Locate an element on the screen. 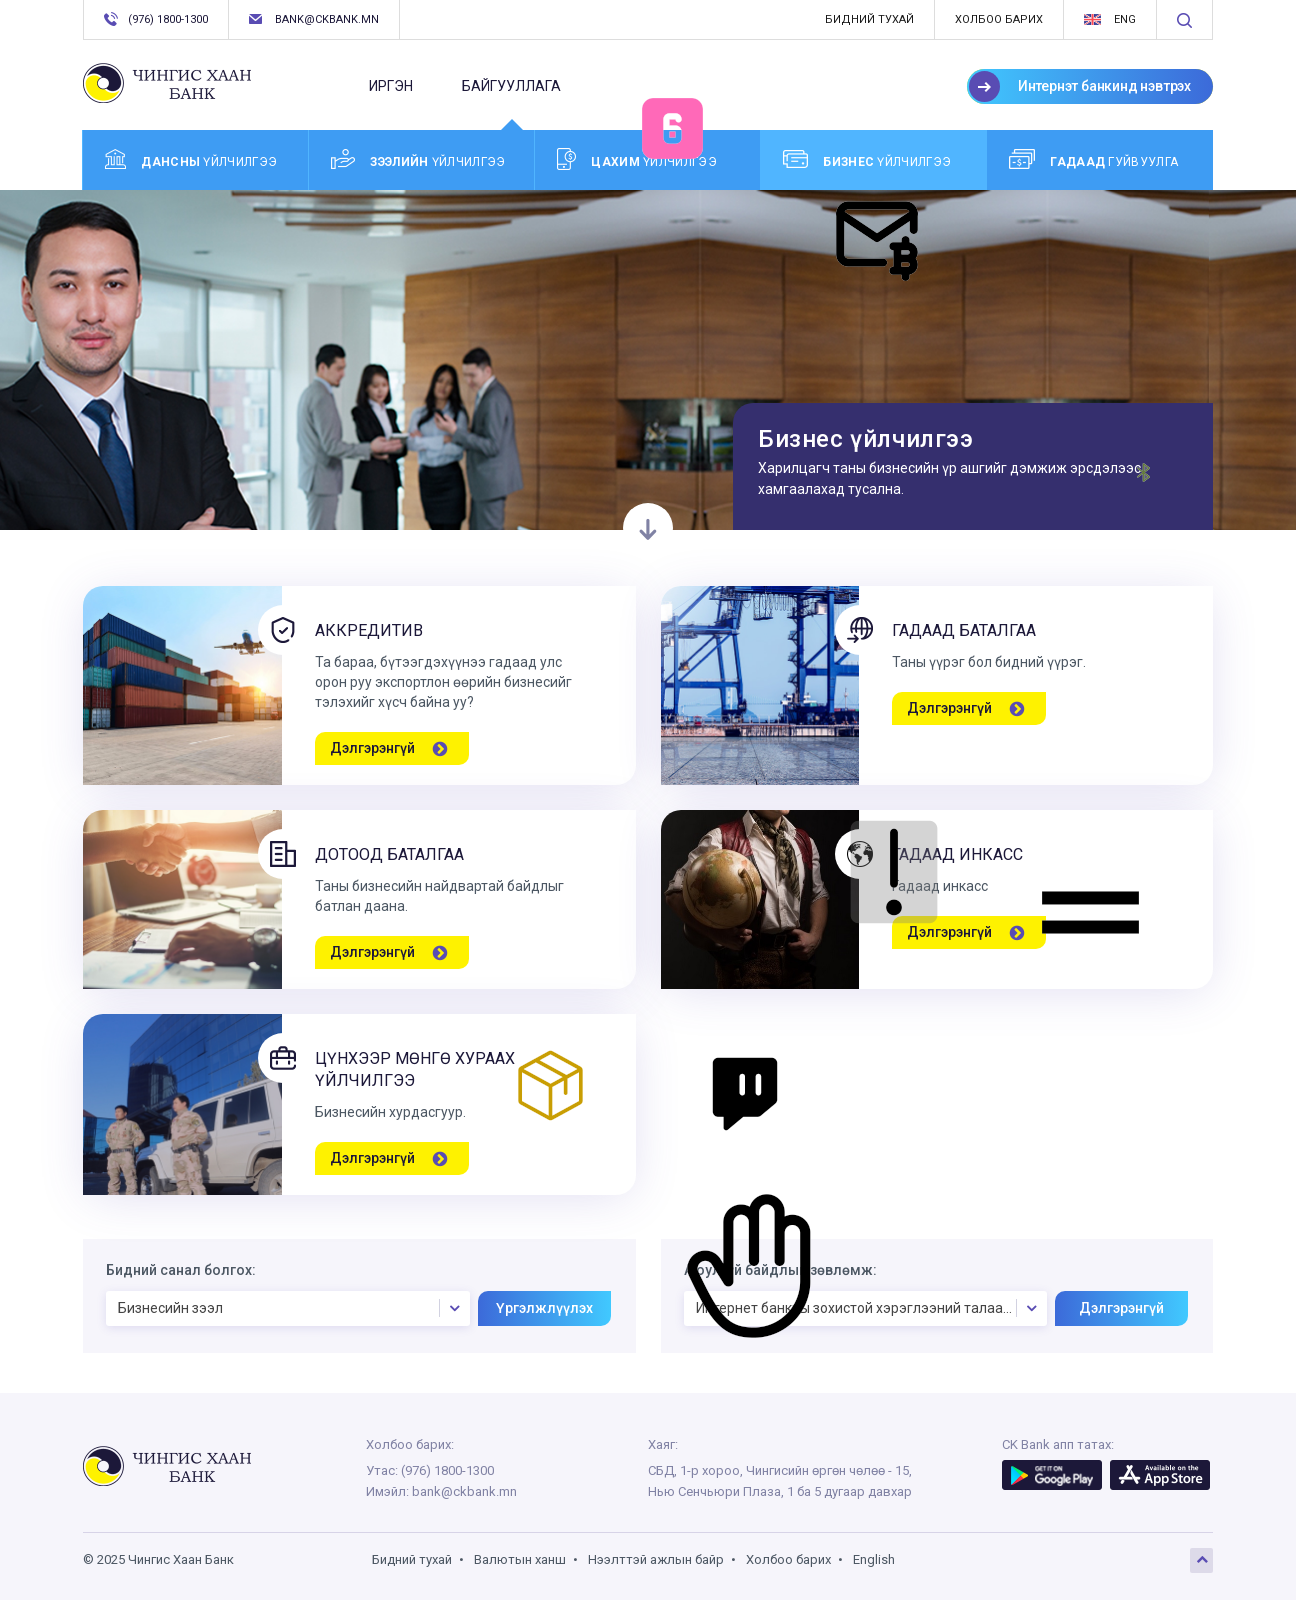  stop or pause an action is located at coordinates (754, 1266).